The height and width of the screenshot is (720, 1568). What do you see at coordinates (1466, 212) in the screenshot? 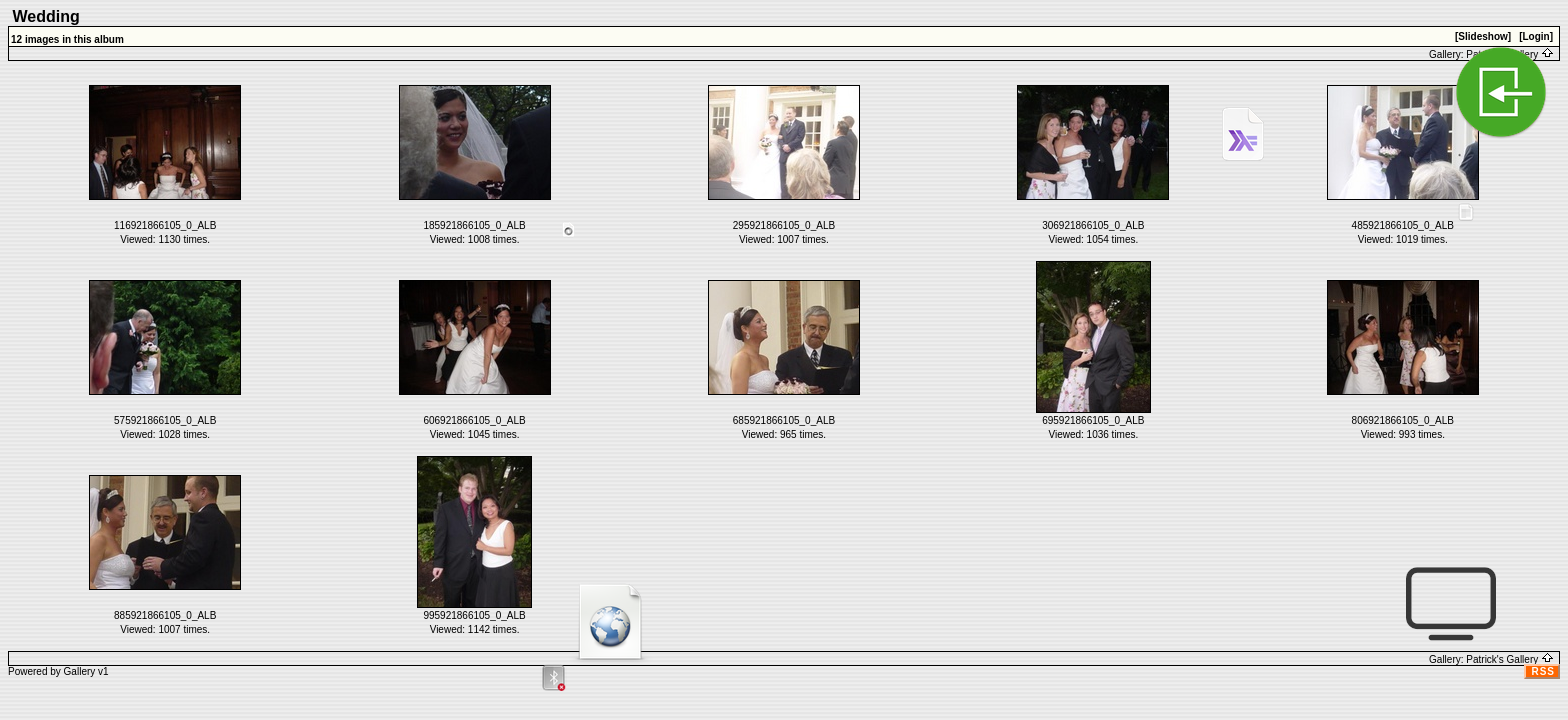
I see `open a text document` at bounding box center [1466, 212].